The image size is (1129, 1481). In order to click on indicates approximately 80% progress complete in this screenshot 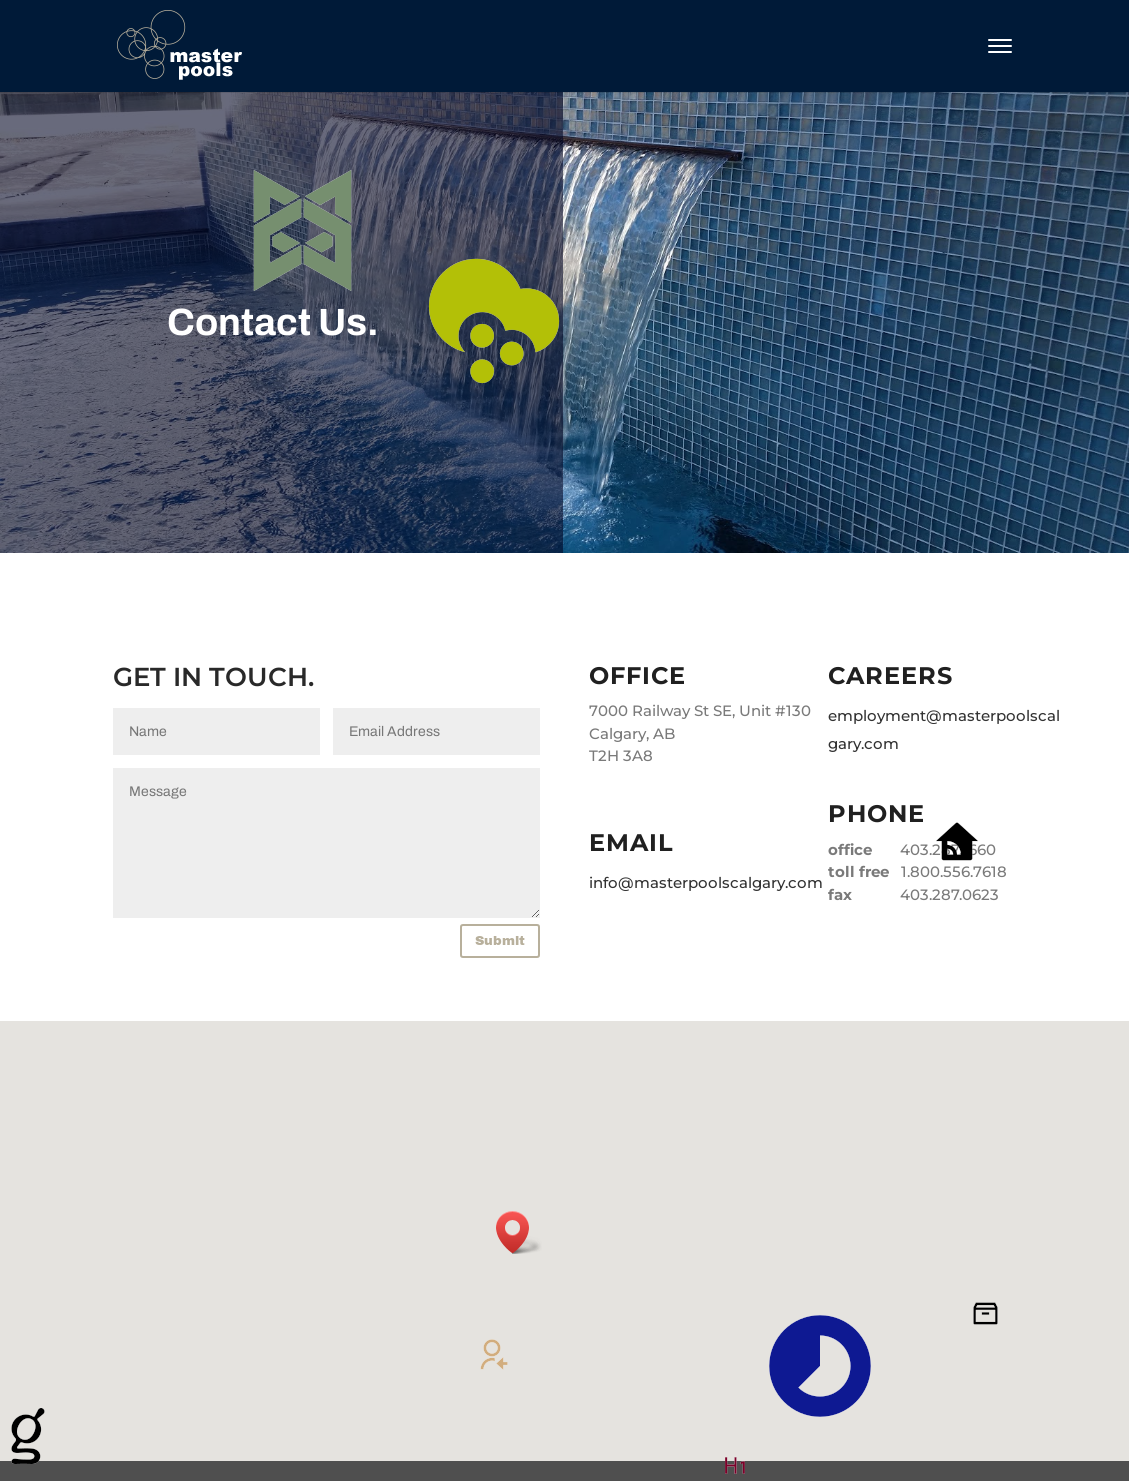, I will do `click(820, 1366)`.